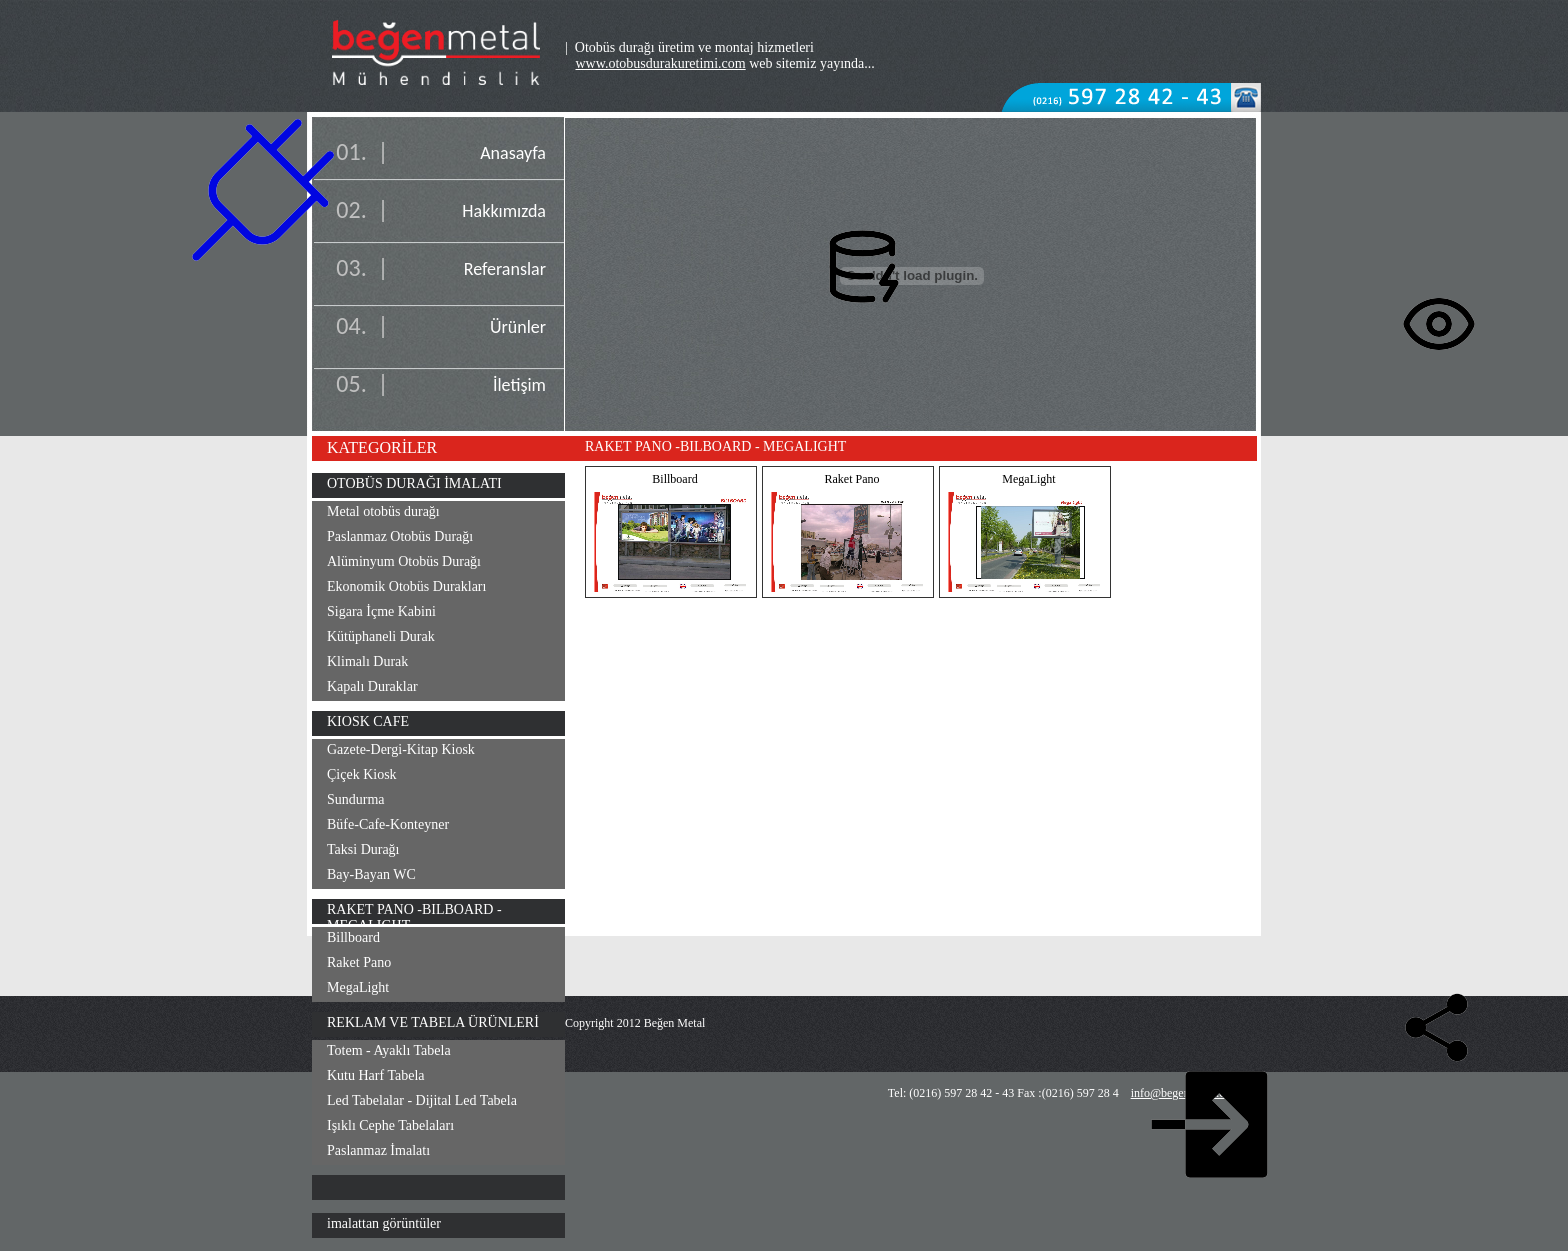 This screenshot has width=1568, height=1251. I want to click on log in to your account, so click(1209, 1124).